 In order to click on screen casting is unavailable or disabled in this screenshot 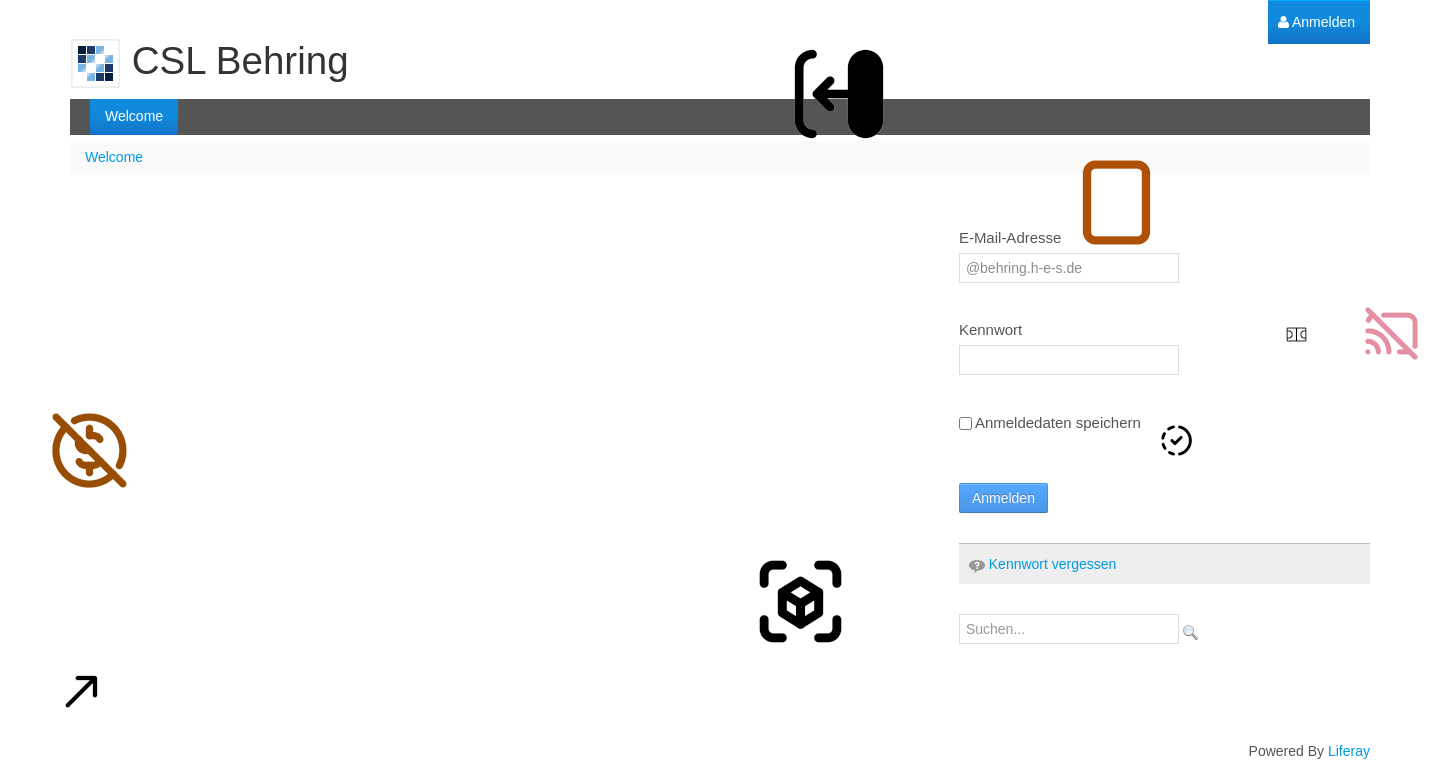, I will do `click(1391, 333)`.